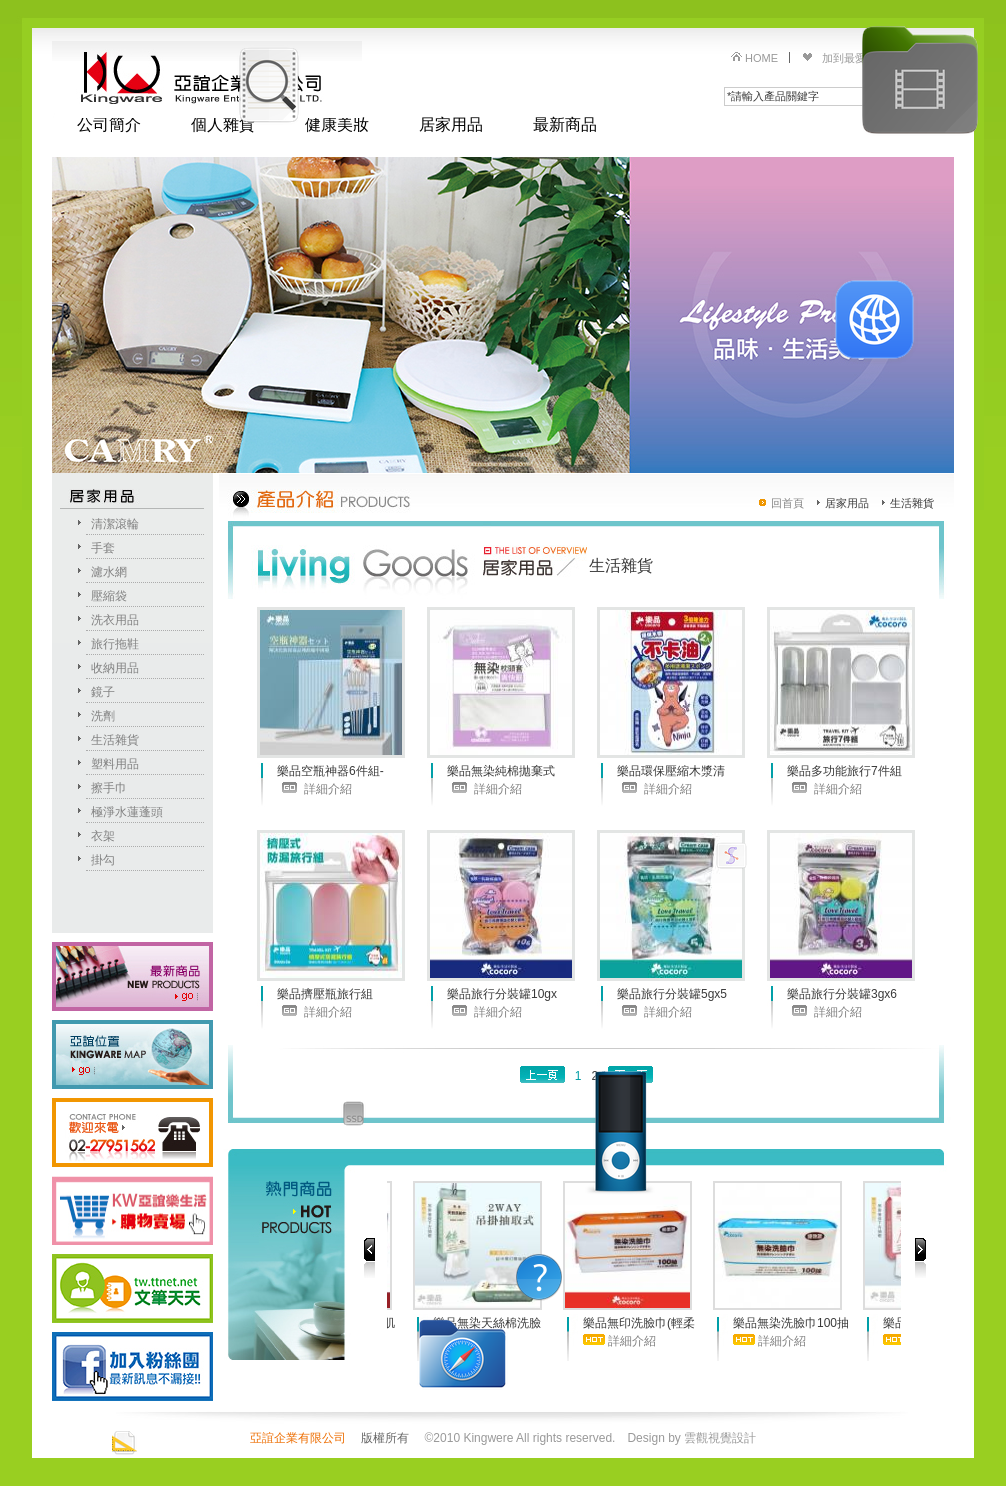 Image resolution: width=1006 pixels, height=1486 pixels. I want to click on open help documentation, so click(539, 1277).